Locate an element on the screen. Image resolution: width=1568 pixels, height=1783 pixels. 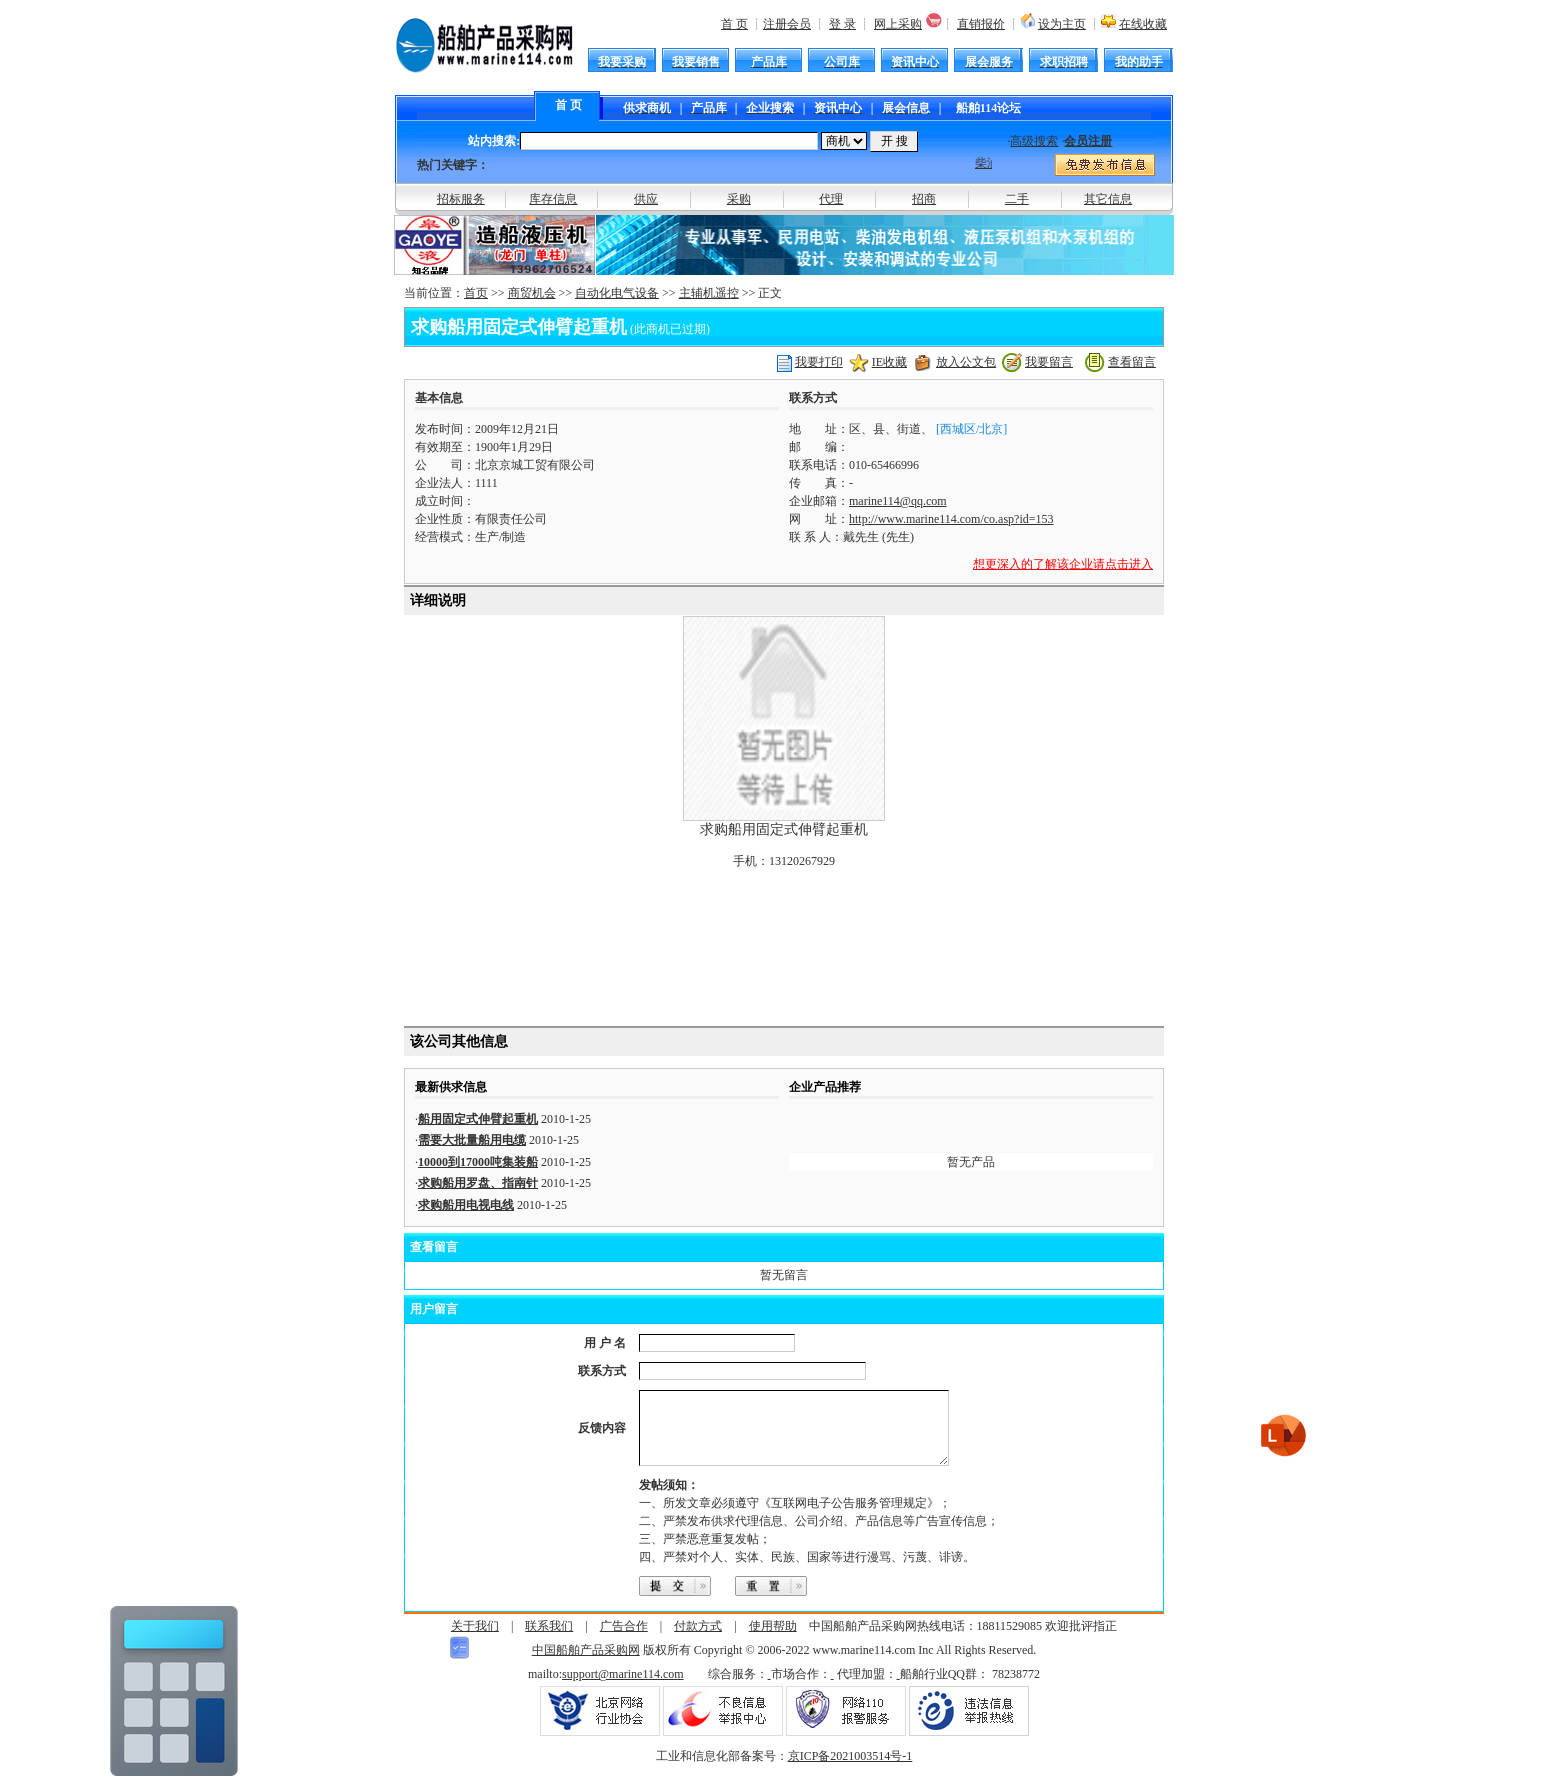
open microsoft lens app is located at coordinates (1283, 1435).